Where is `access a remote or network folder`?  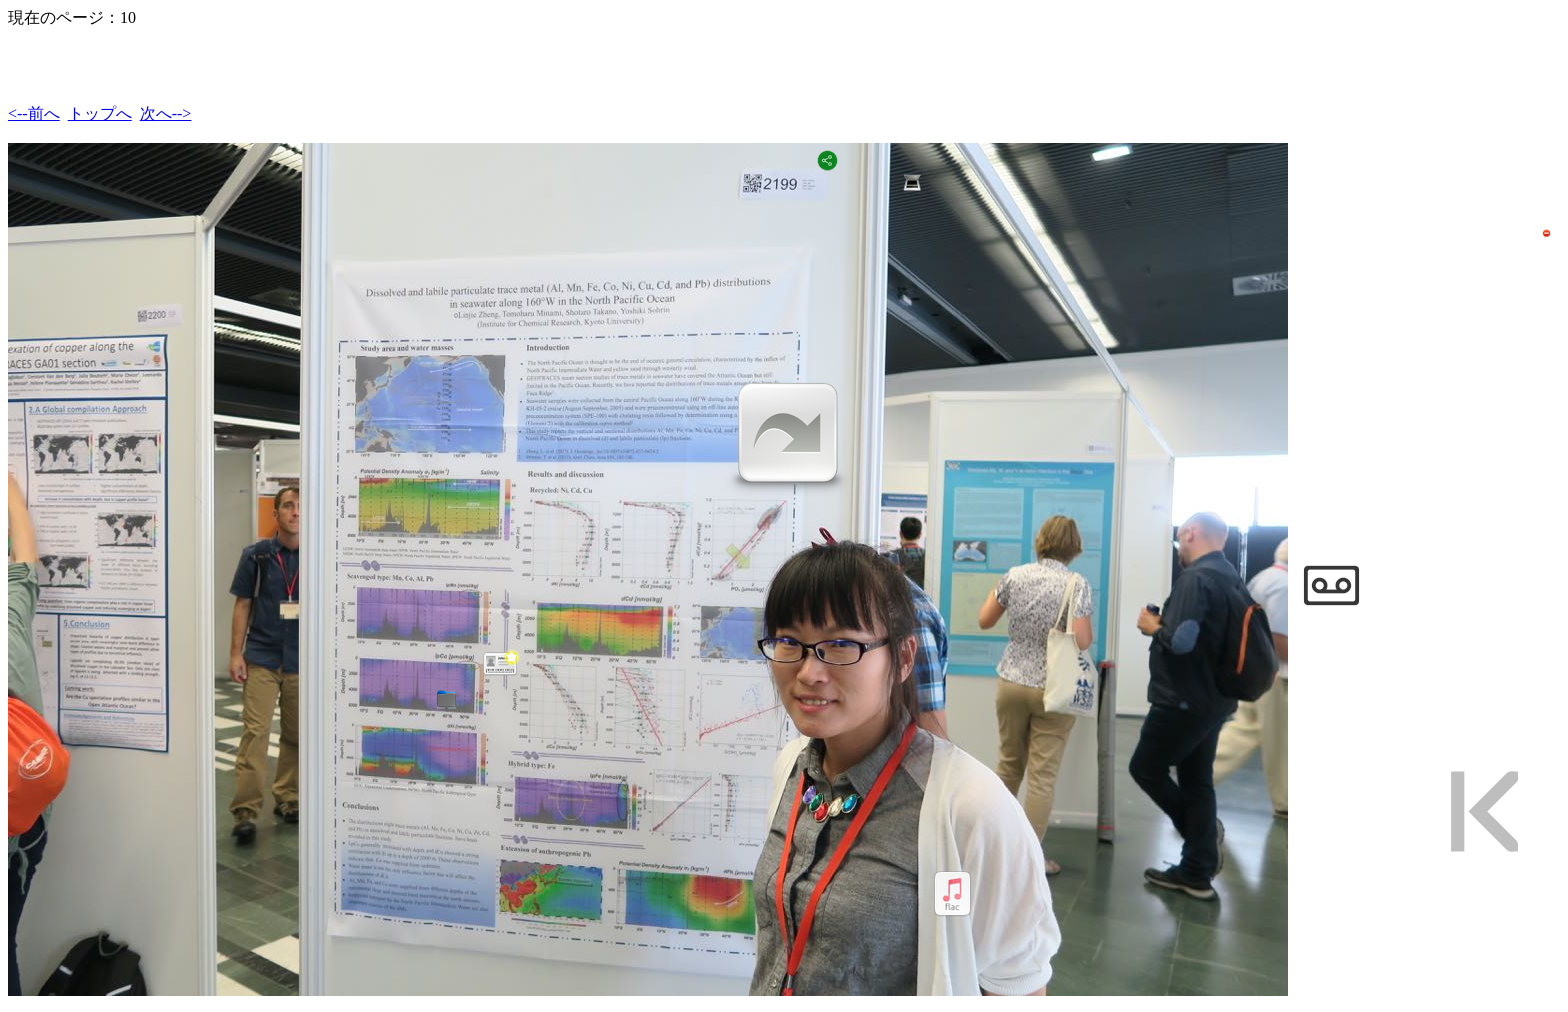
access a remote or network folder is located at coordinates (446, 699).